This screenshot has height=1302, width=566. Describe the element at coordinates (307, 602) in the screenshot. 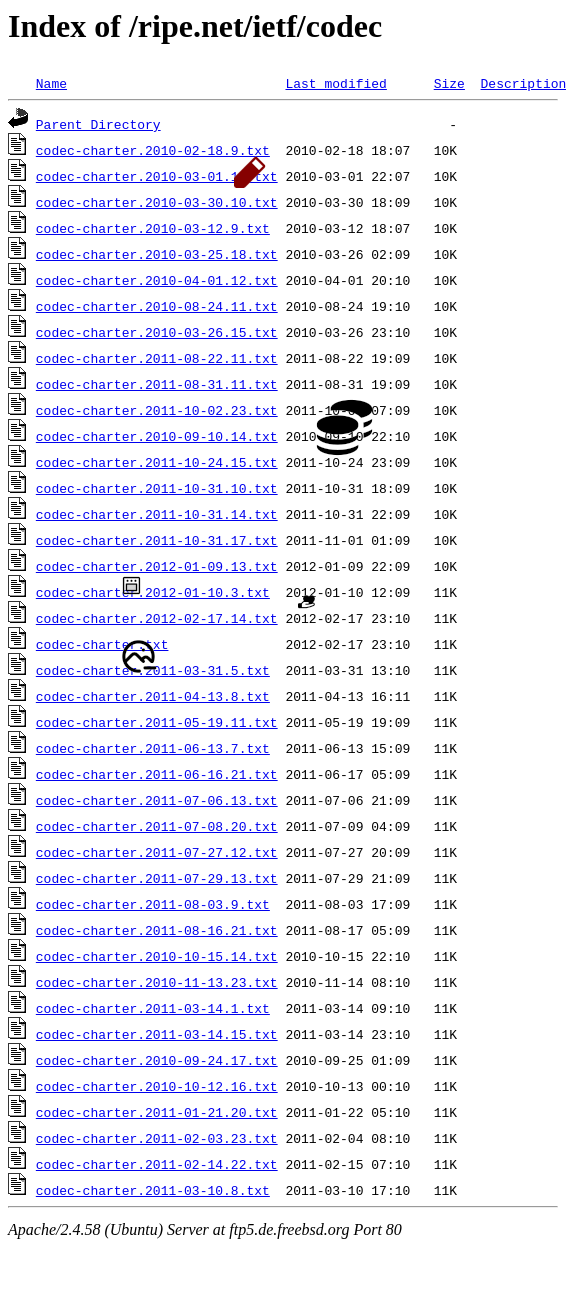

I see `donate or make a charitable contribution` at that location.